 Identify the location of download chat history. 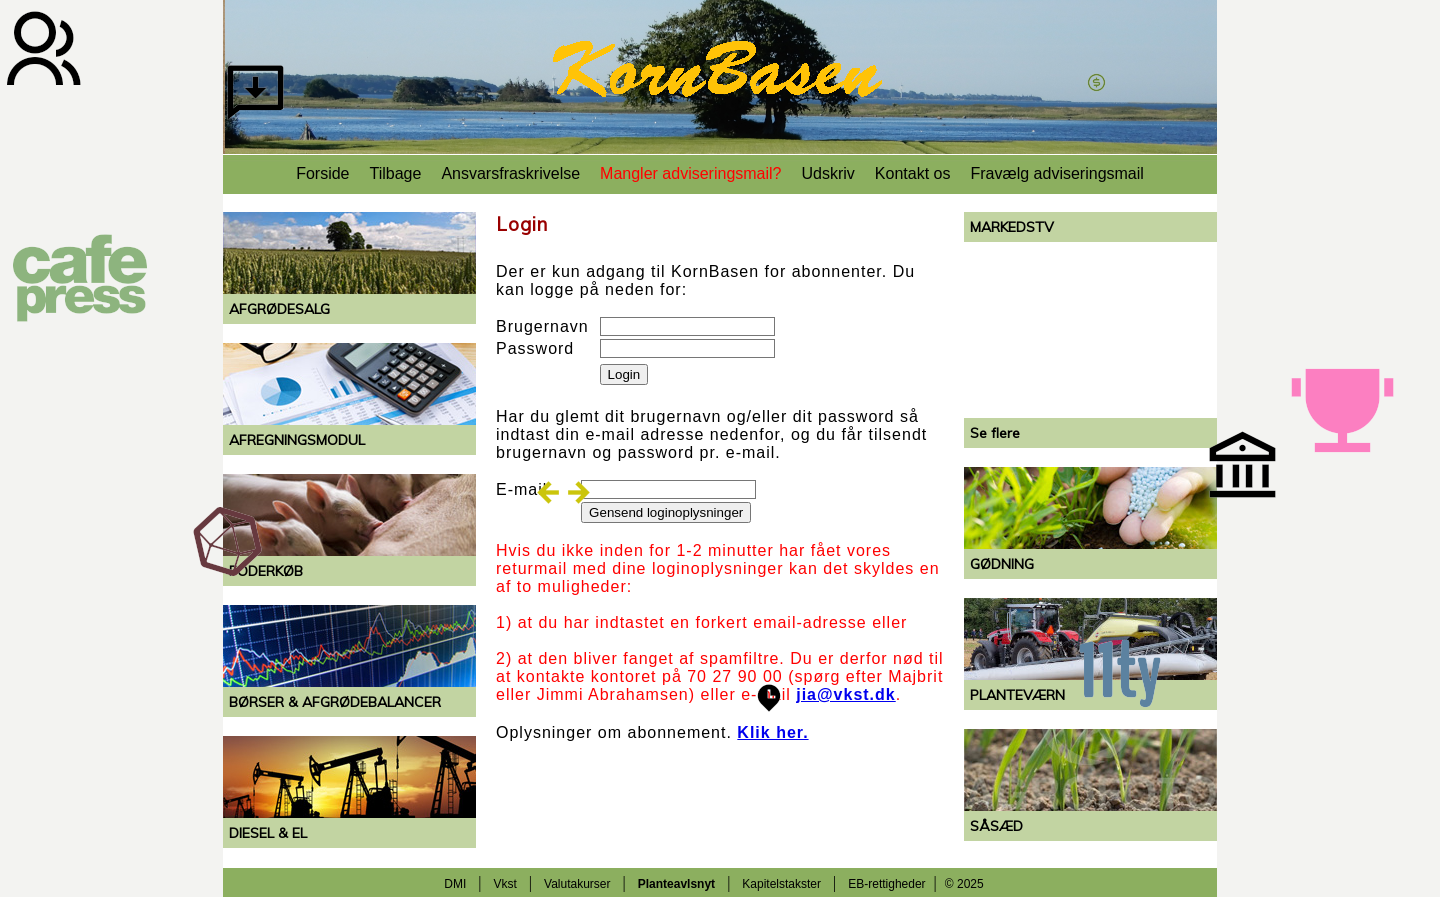
(255, 90).